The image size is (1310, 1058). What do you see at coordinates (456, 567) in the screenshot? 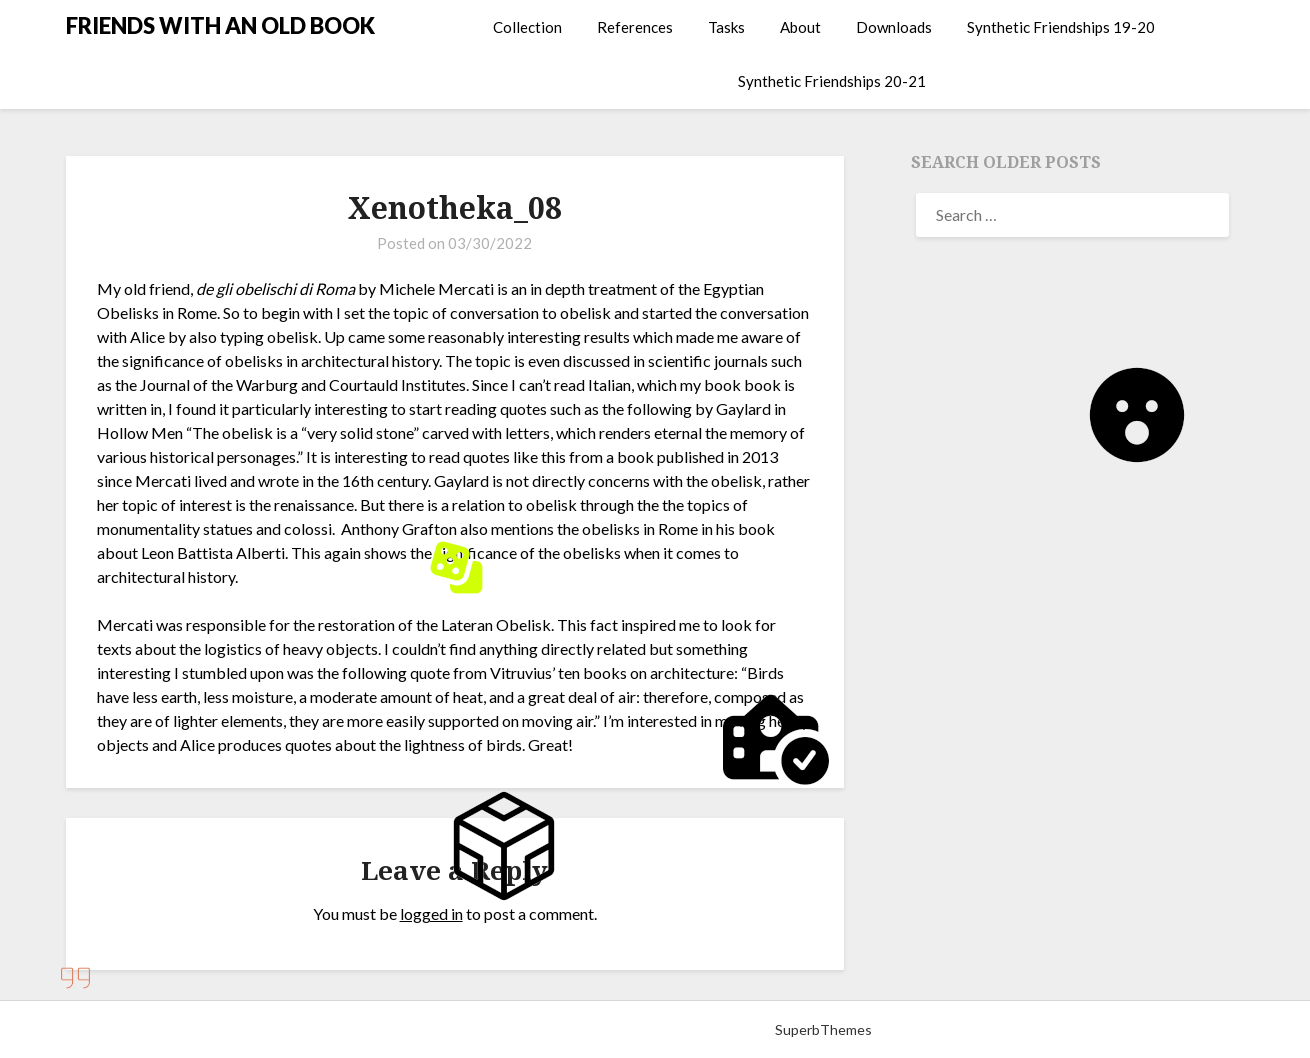
I see `randomize or shuffle content` at bounding box center [456, 567].